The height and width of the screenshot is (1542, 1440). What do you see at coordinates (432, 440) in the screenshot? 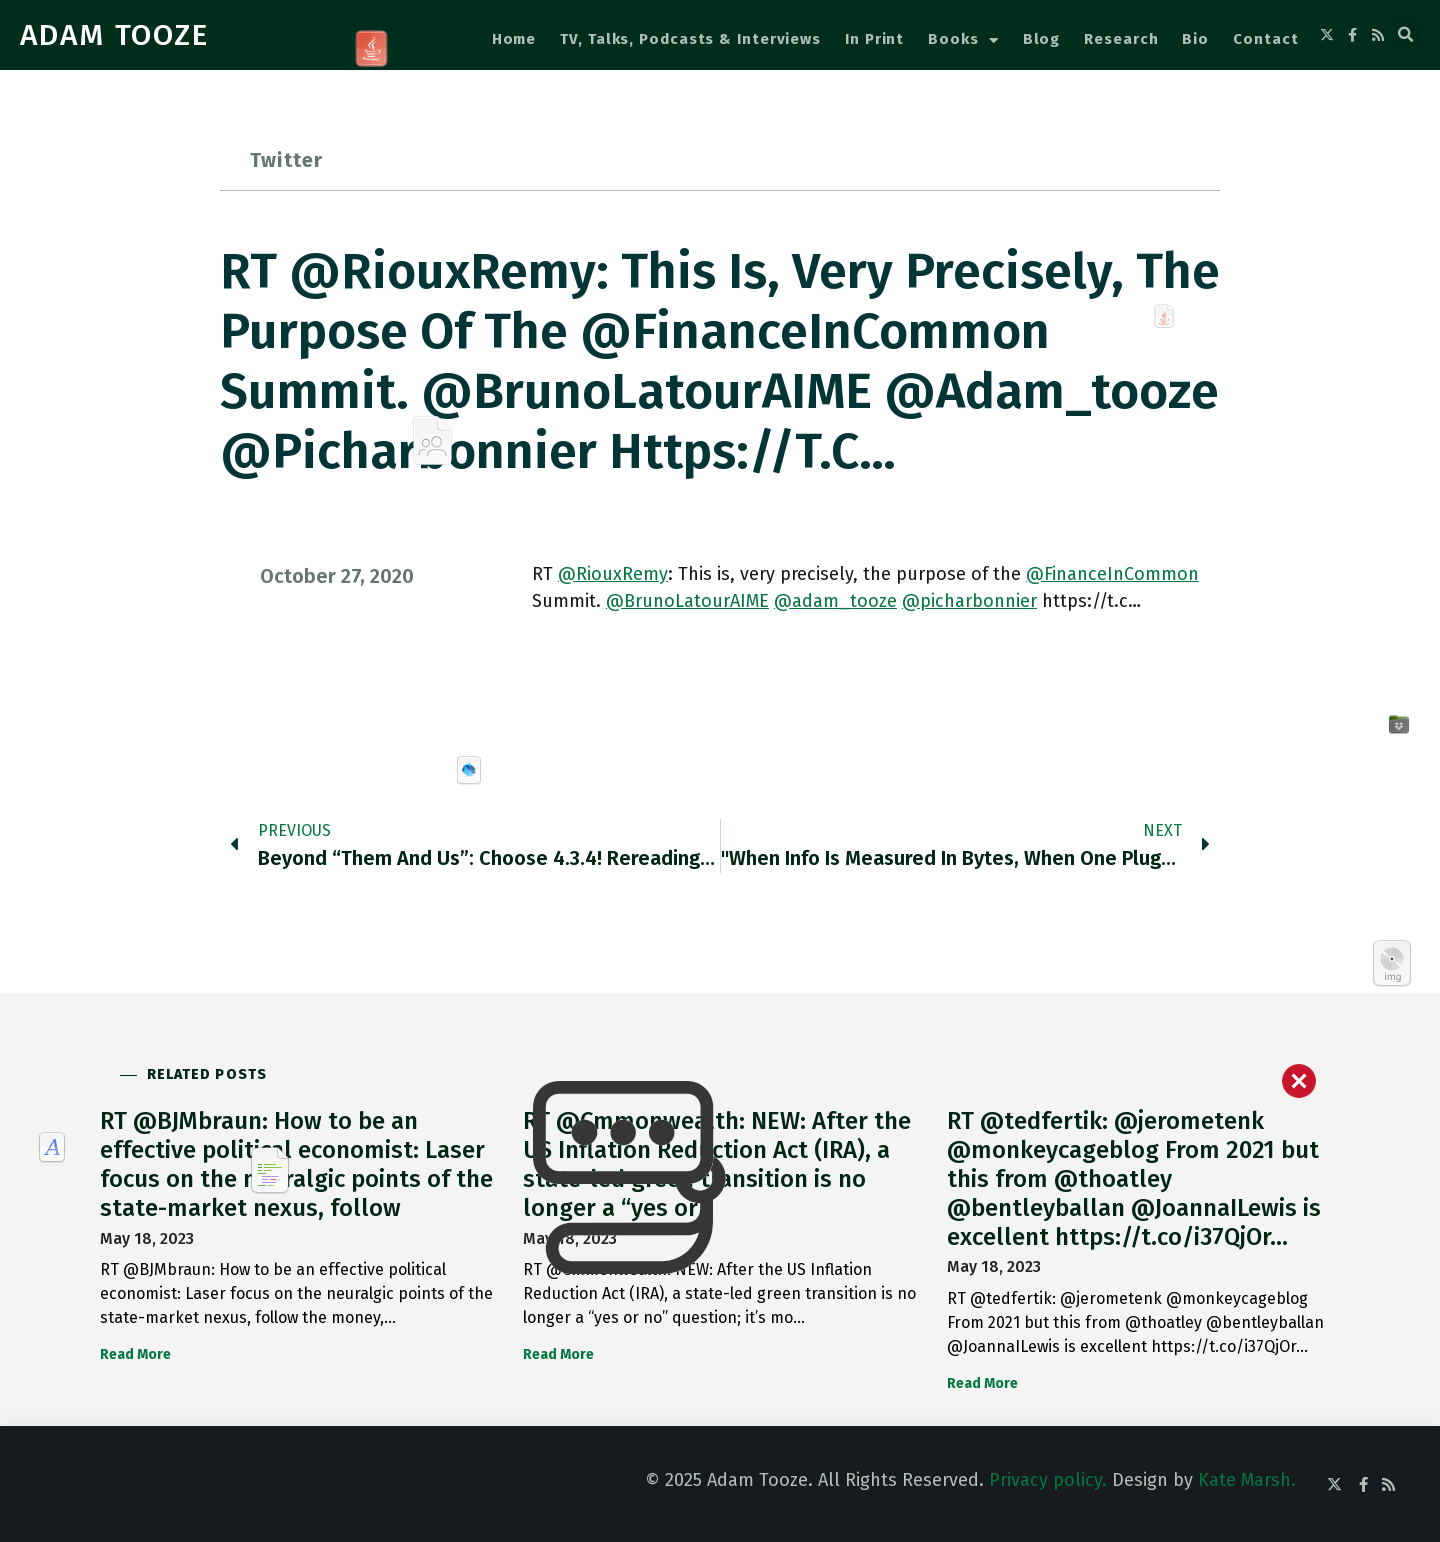
I see `credits or attribution text file` at bounding box center [432, 440].